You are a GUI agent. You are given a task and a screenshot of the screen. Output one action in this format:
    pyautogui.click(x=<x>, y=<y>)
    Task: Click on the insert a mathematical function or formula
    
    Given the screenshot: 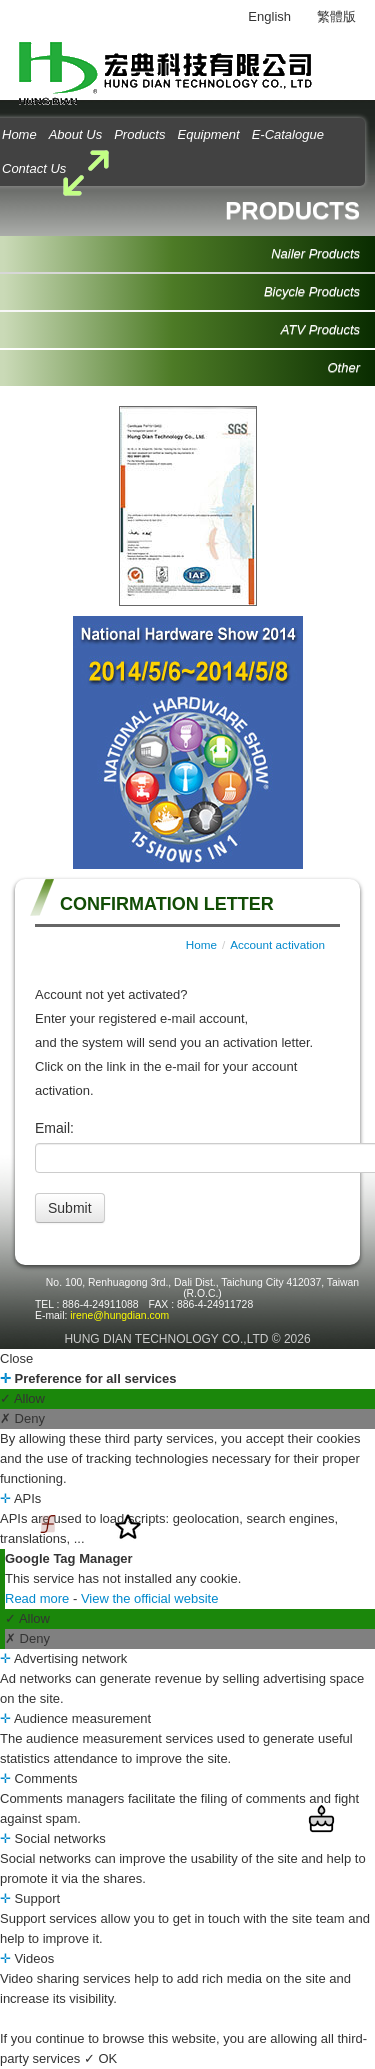 What is the action you would take?
    pyautogui.click(x=48, y=1524)
    